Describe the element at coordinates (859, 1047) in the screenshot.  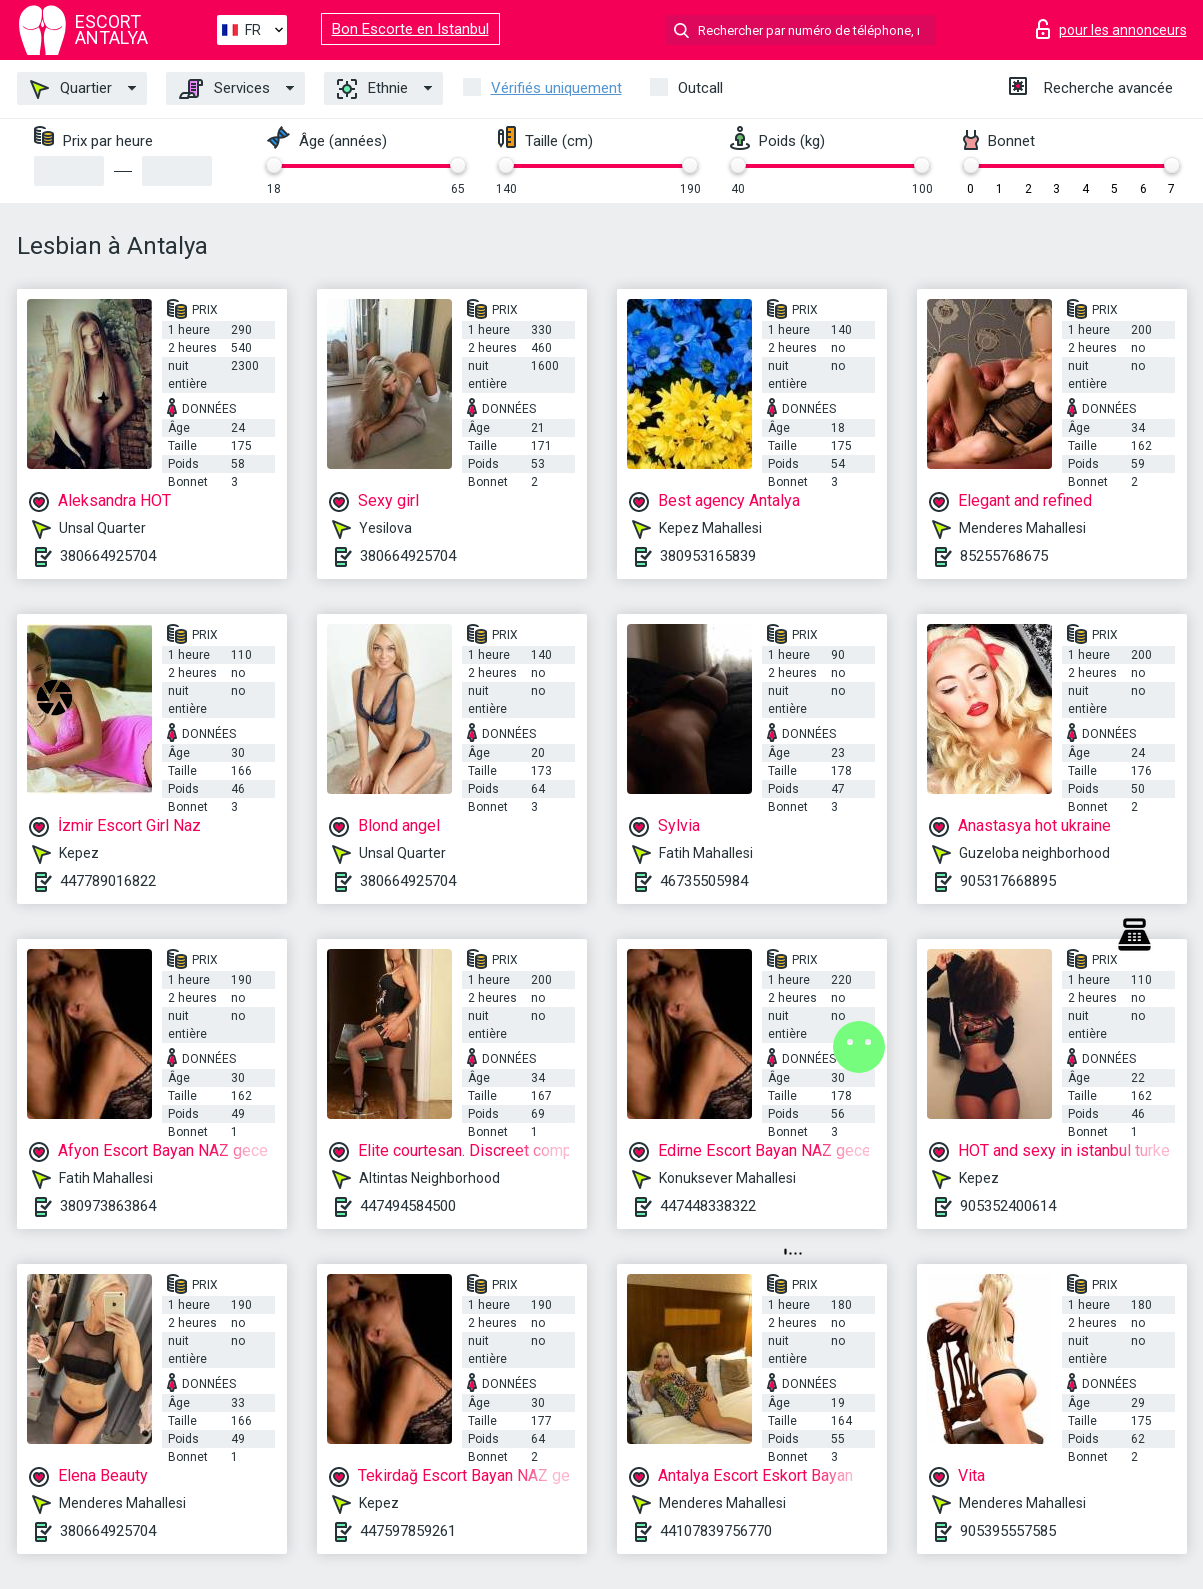
I see `a neutral or blank emoji reaction` at that location.